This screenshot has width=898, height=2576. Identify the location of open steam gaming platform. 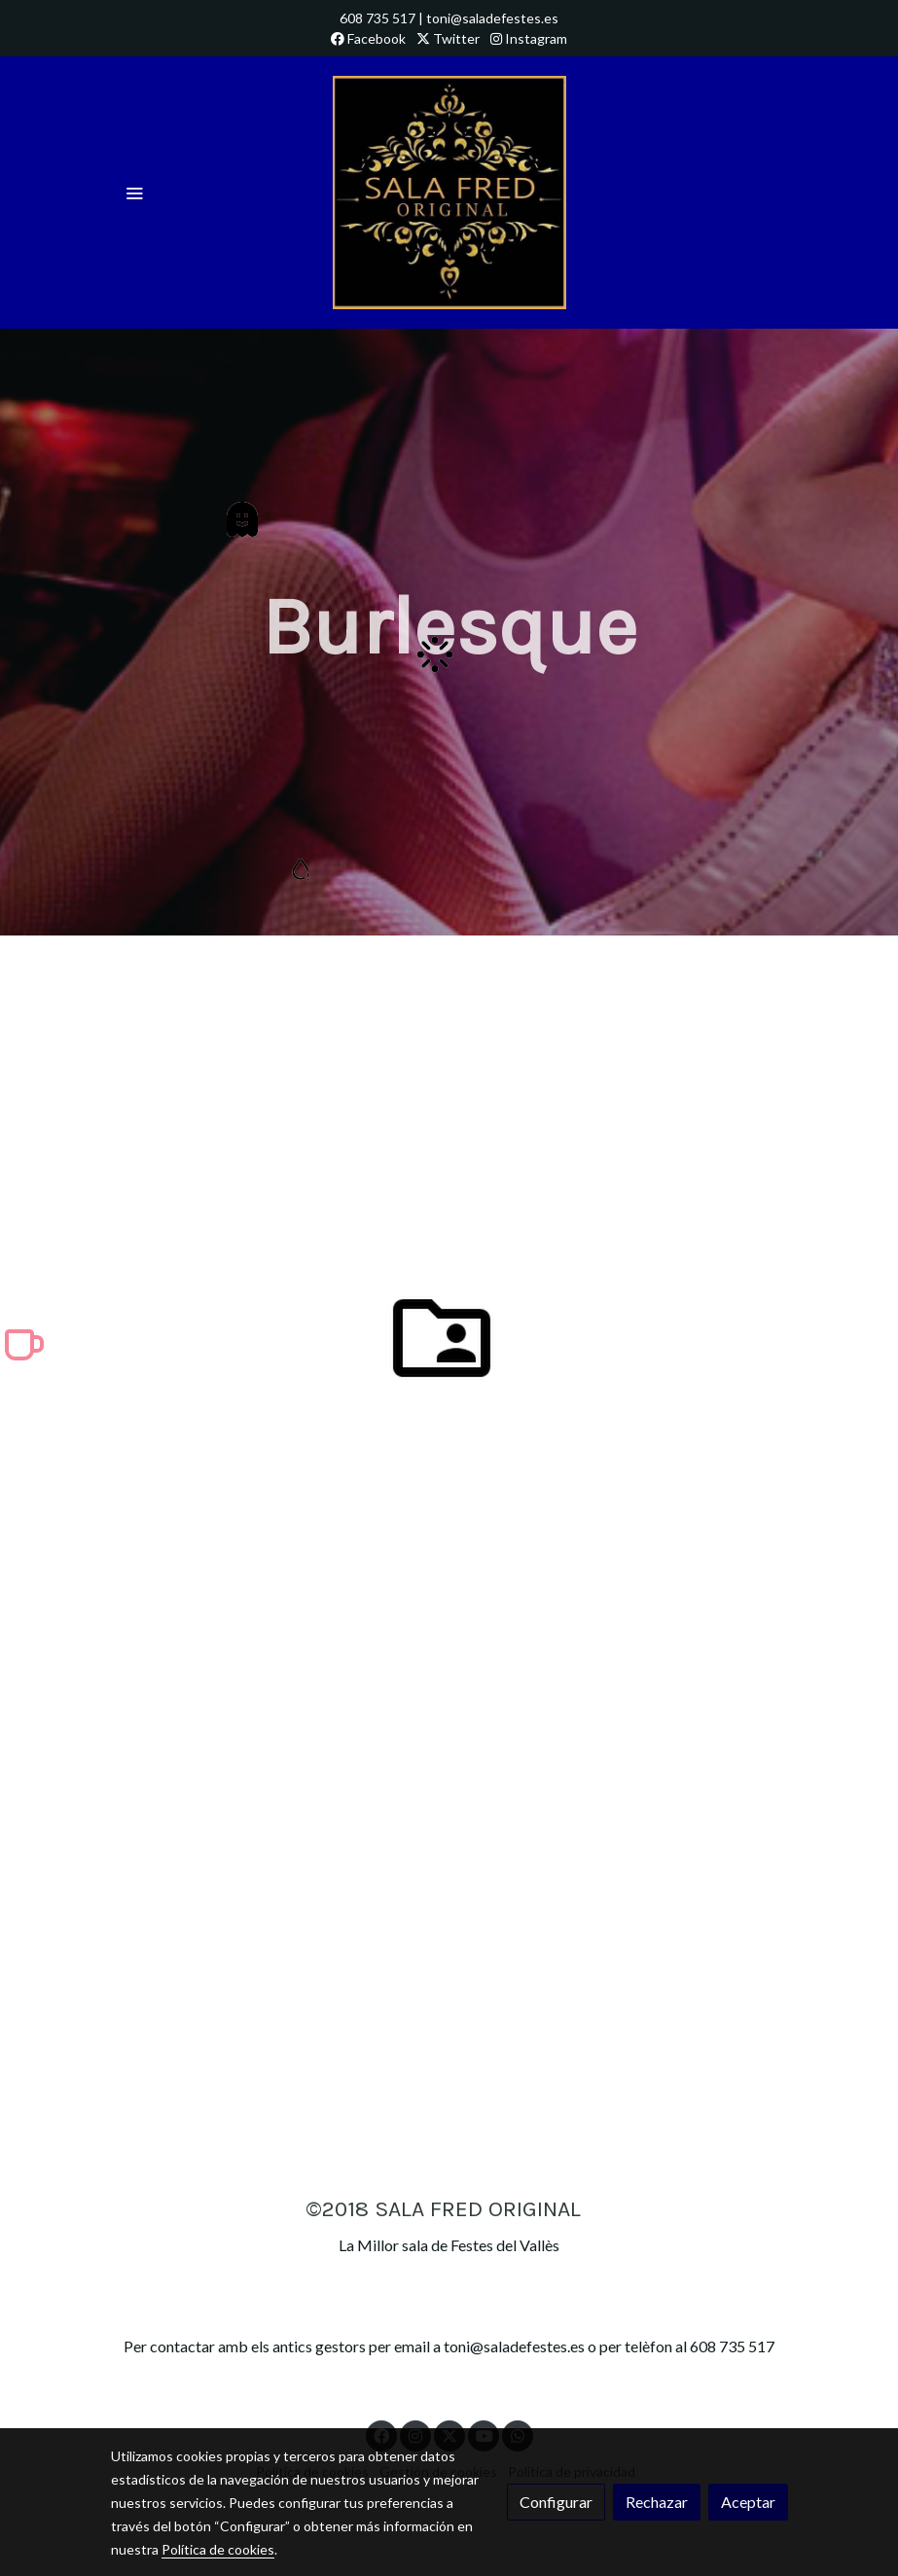
(435, 654).